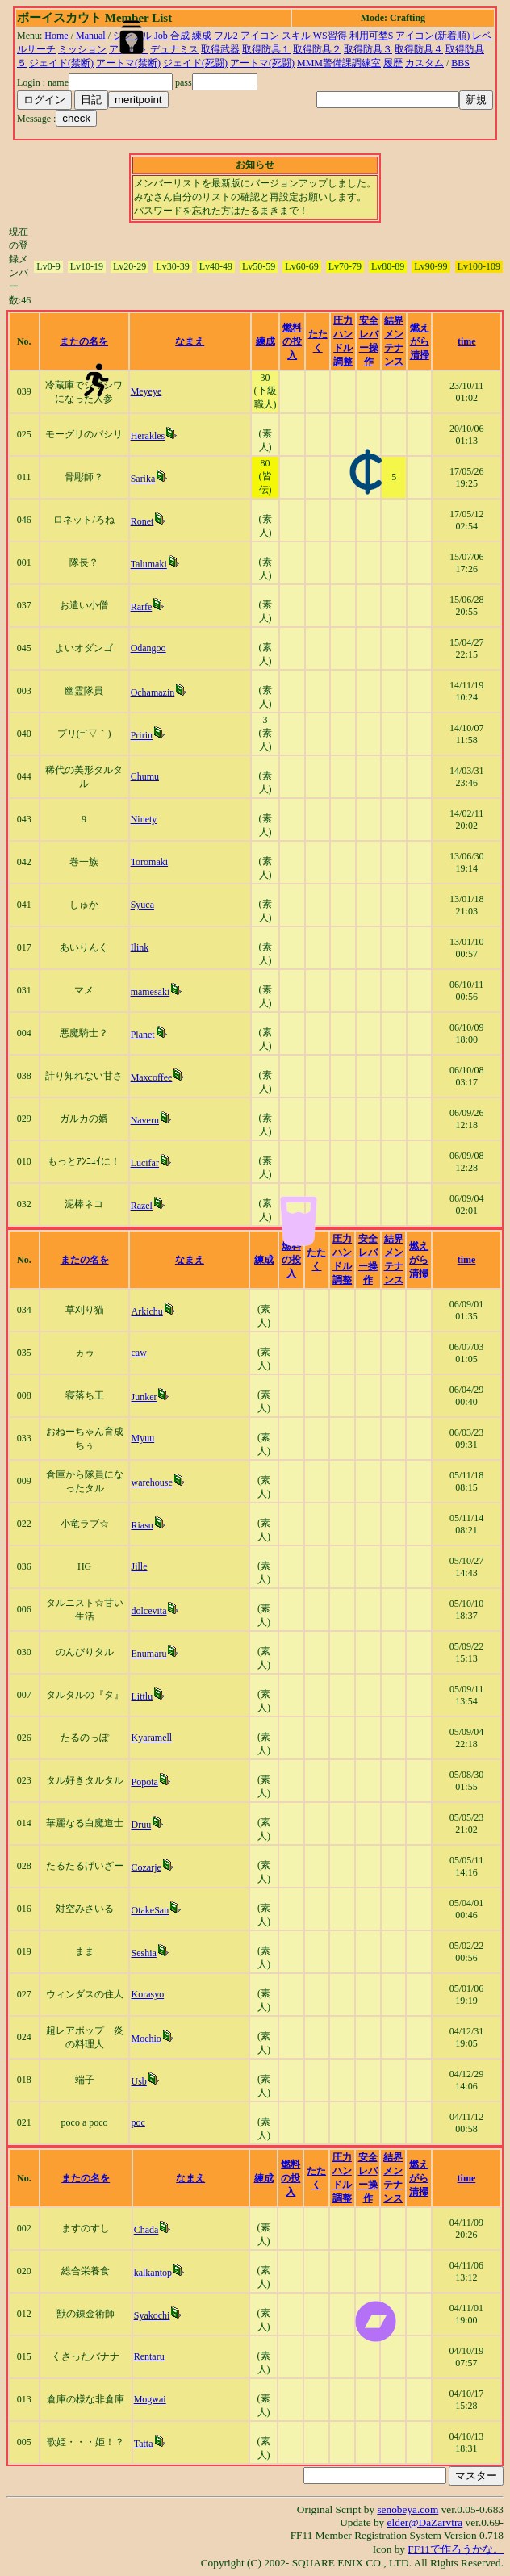  What do you see at coordinates (366, 471) in the screenshot?
I see `indicates Ghanaian cedi currency` at bounding box center [366, 471].